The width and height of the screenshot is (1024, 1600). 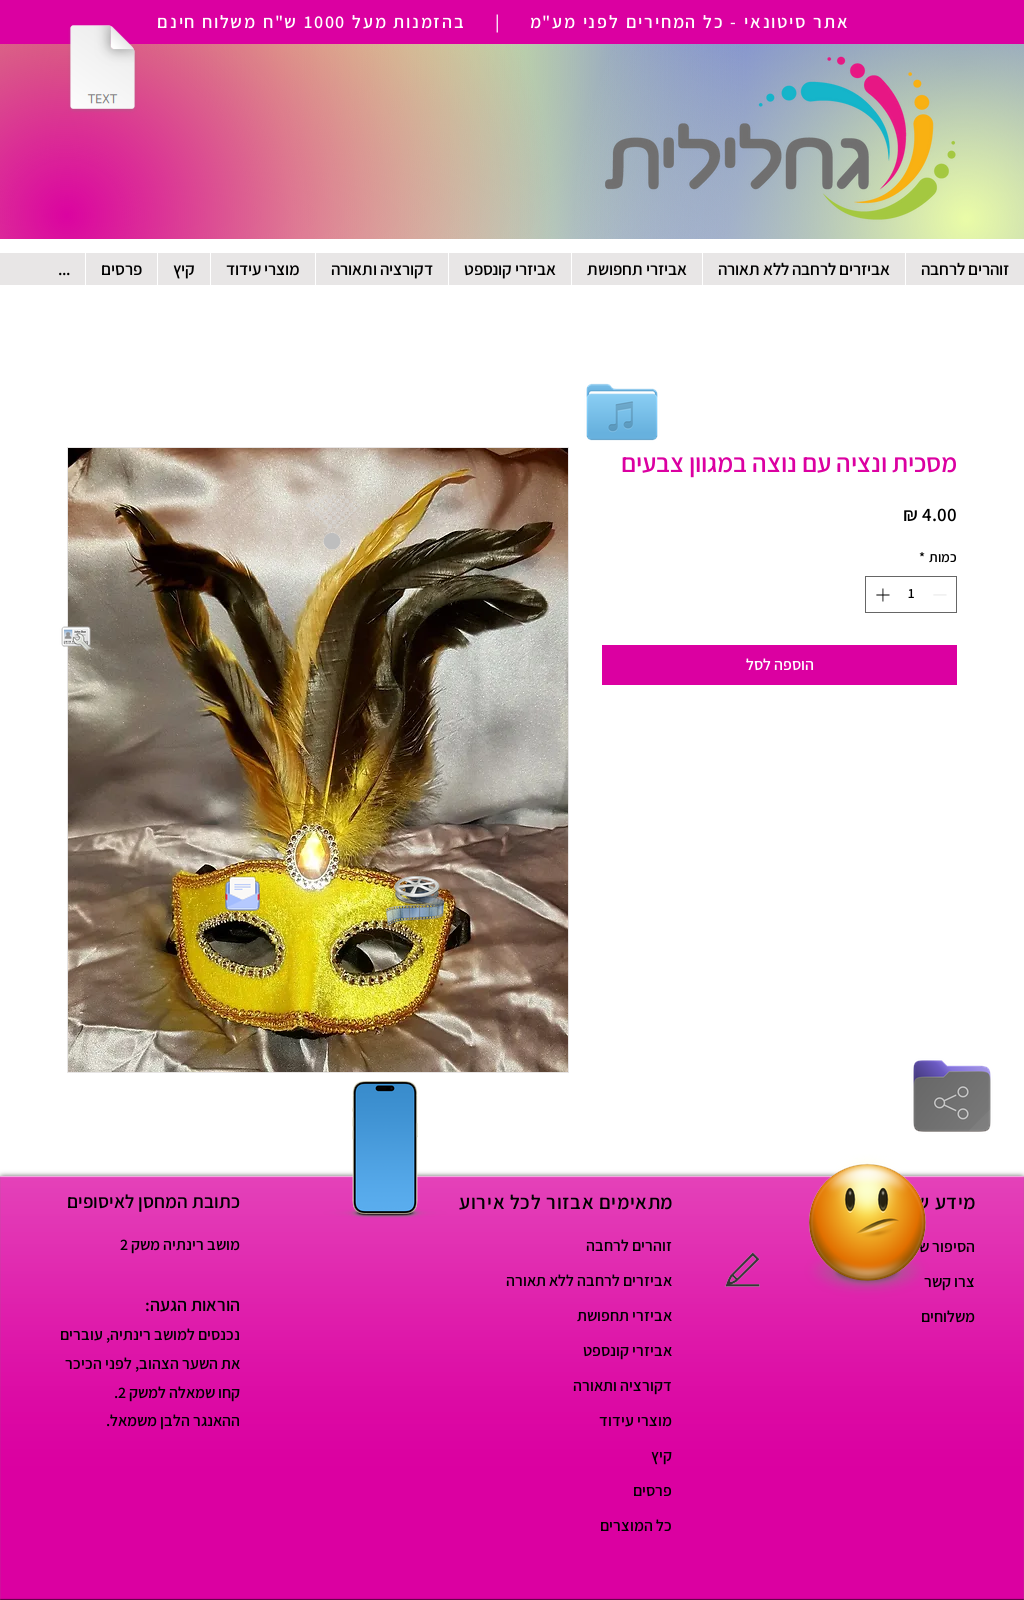 I want to click on edit app launcher settings, so click(x=742, y=1269).